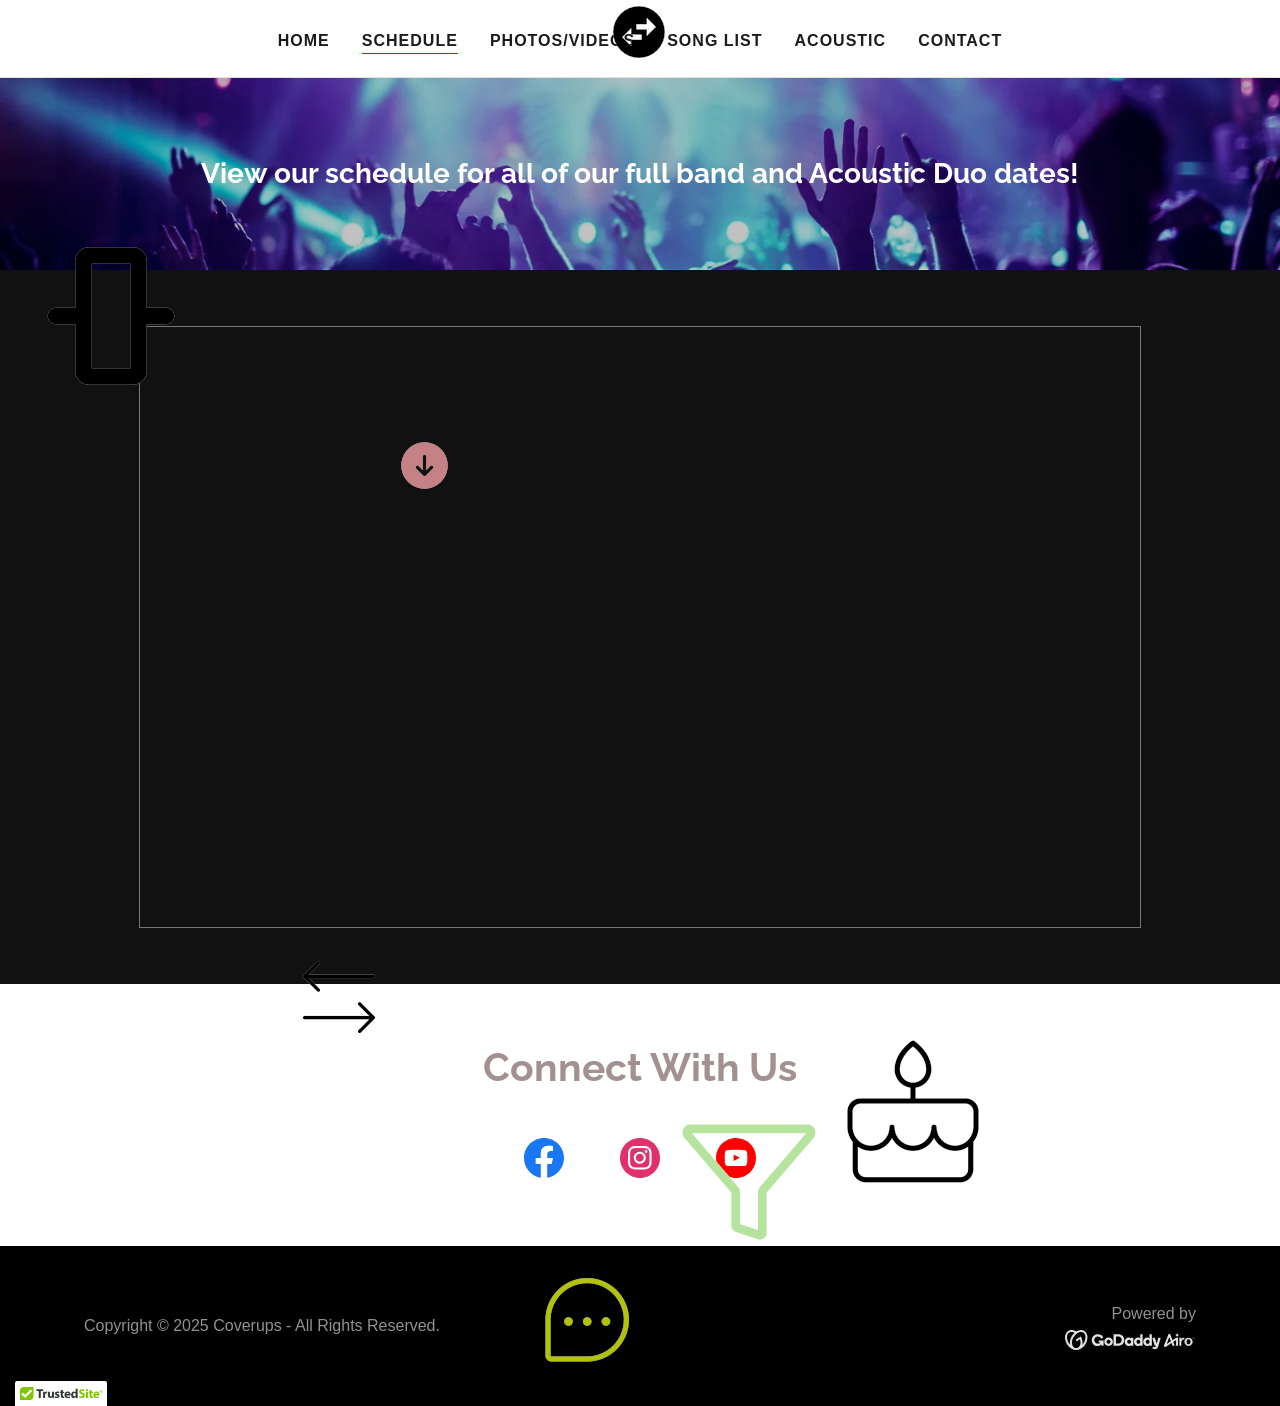 The image size is (1280, 1406). I want to click on center align object vertically, so click(111, 316).